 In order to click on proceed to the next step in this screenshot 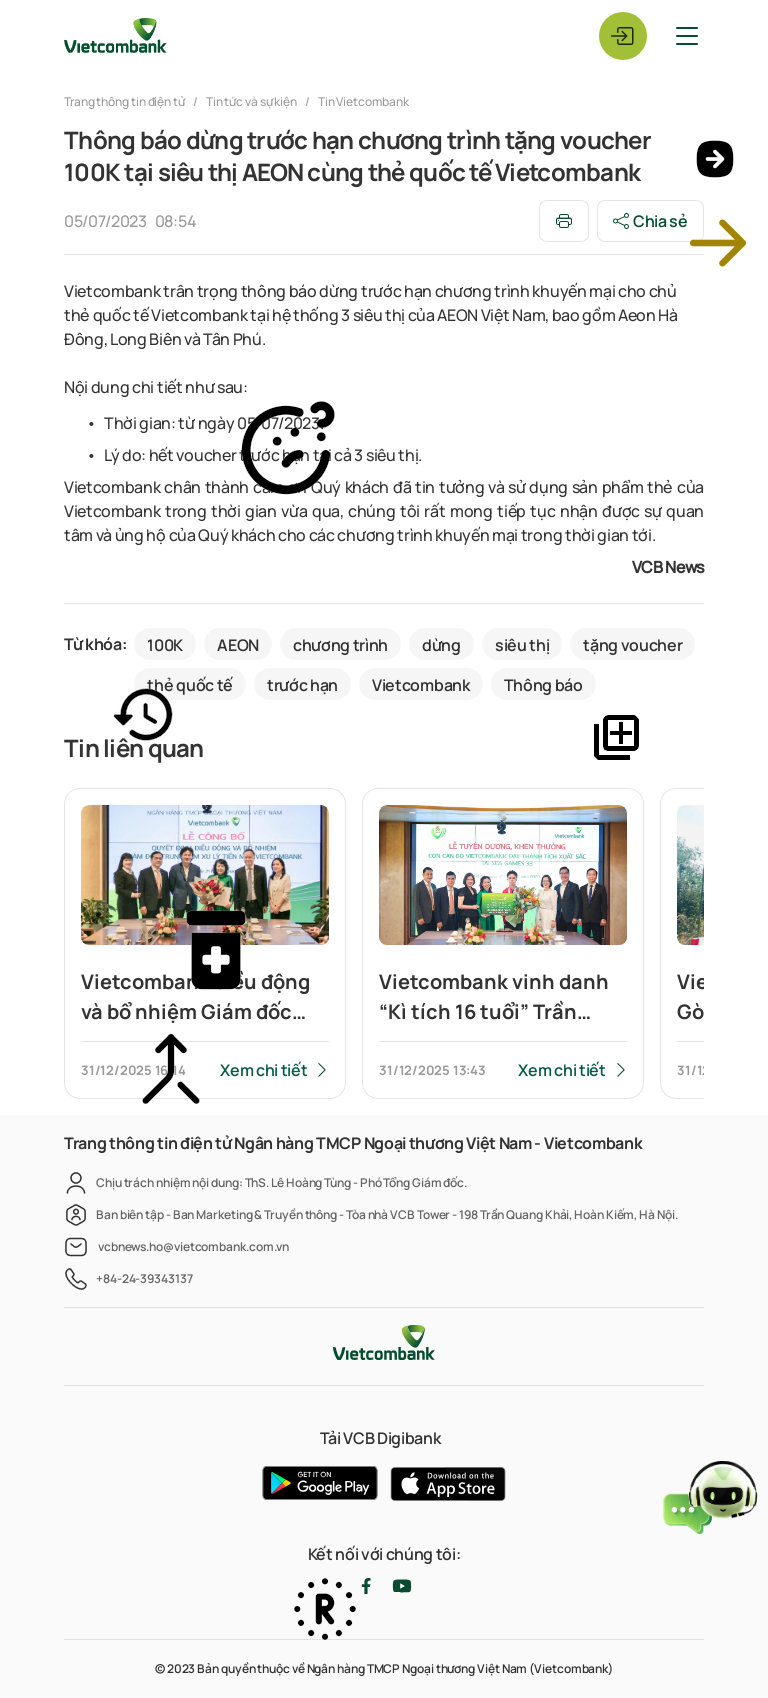, I will do `click(718, 243)`.